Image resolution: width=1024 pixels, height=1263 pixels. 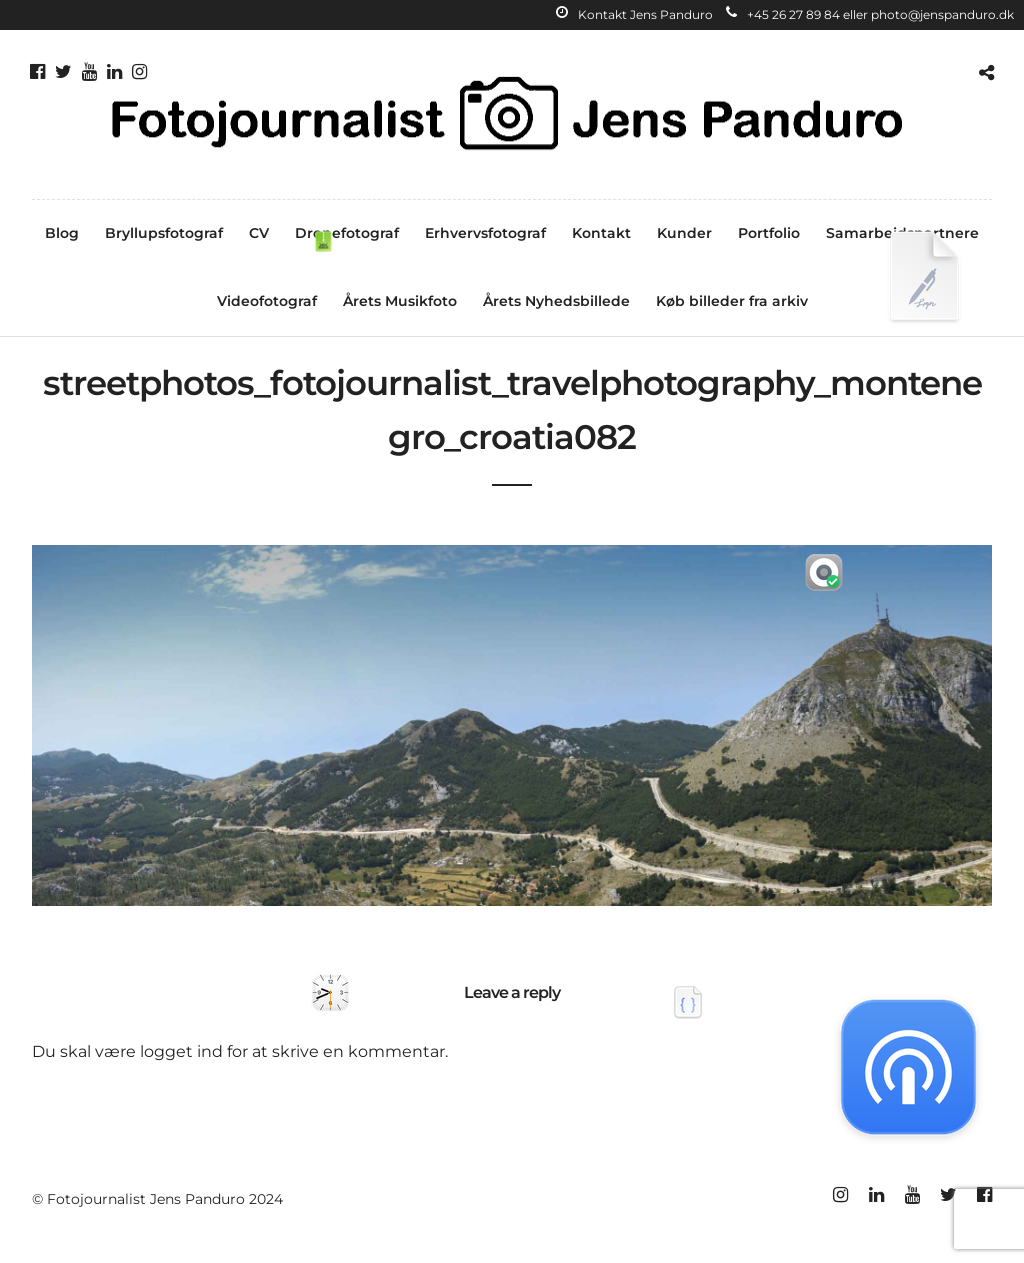 I want to click on open the clock app, so click(x=330, y=992).